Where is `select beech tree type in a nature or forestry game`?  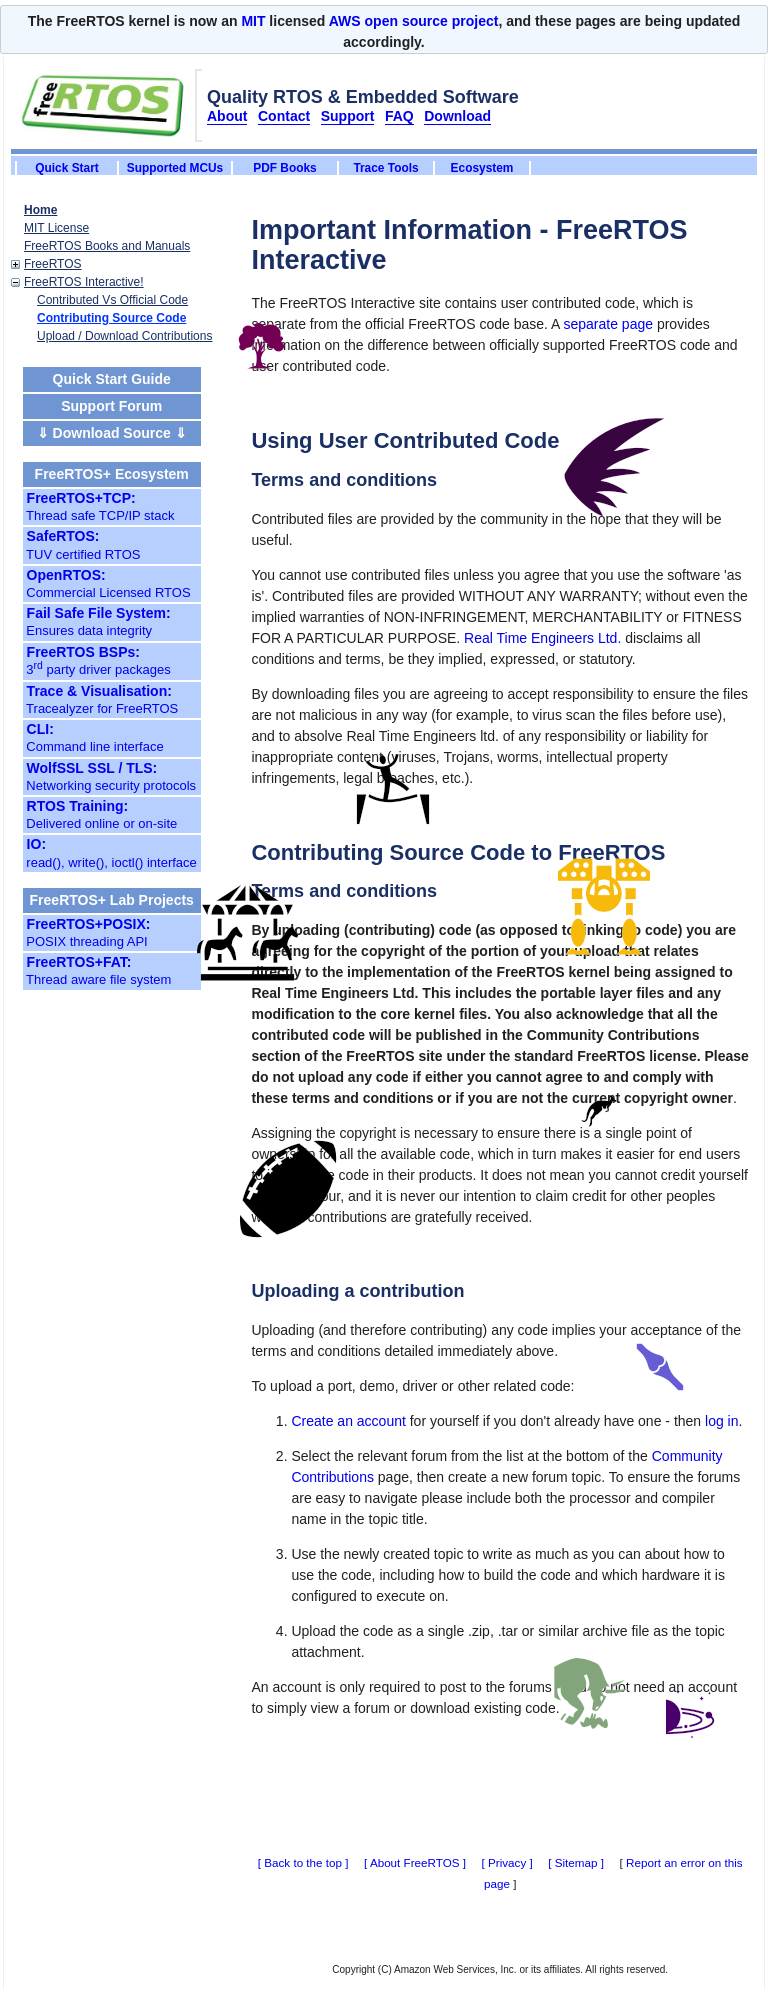 select beech tree type in a nature or forestry game is located at coordinates (261, 345).